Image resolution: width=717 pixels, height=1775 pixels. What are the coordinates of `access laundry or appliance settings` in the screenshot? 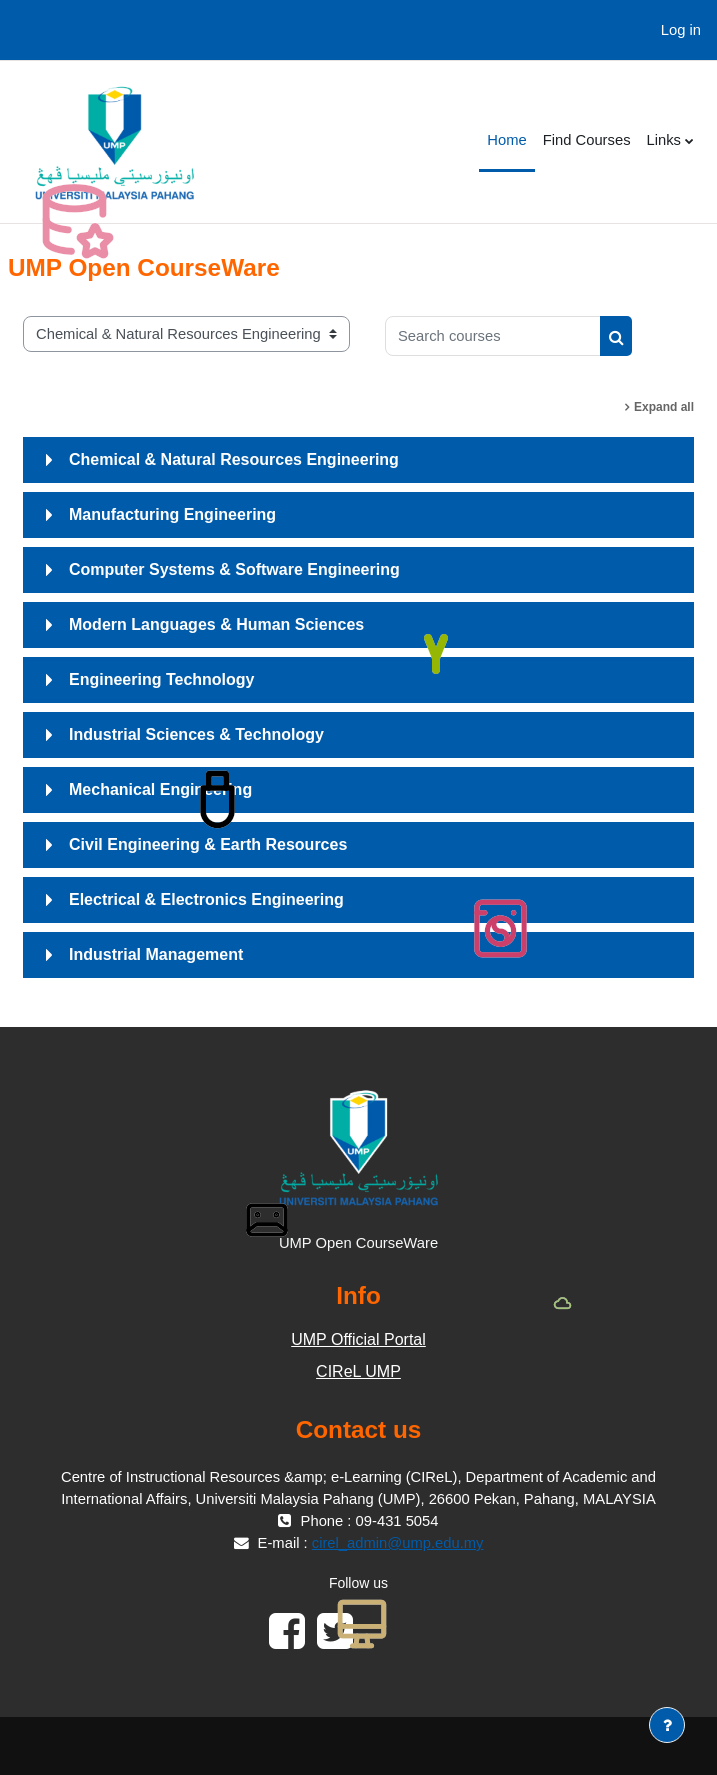 It's located at (500, 928).